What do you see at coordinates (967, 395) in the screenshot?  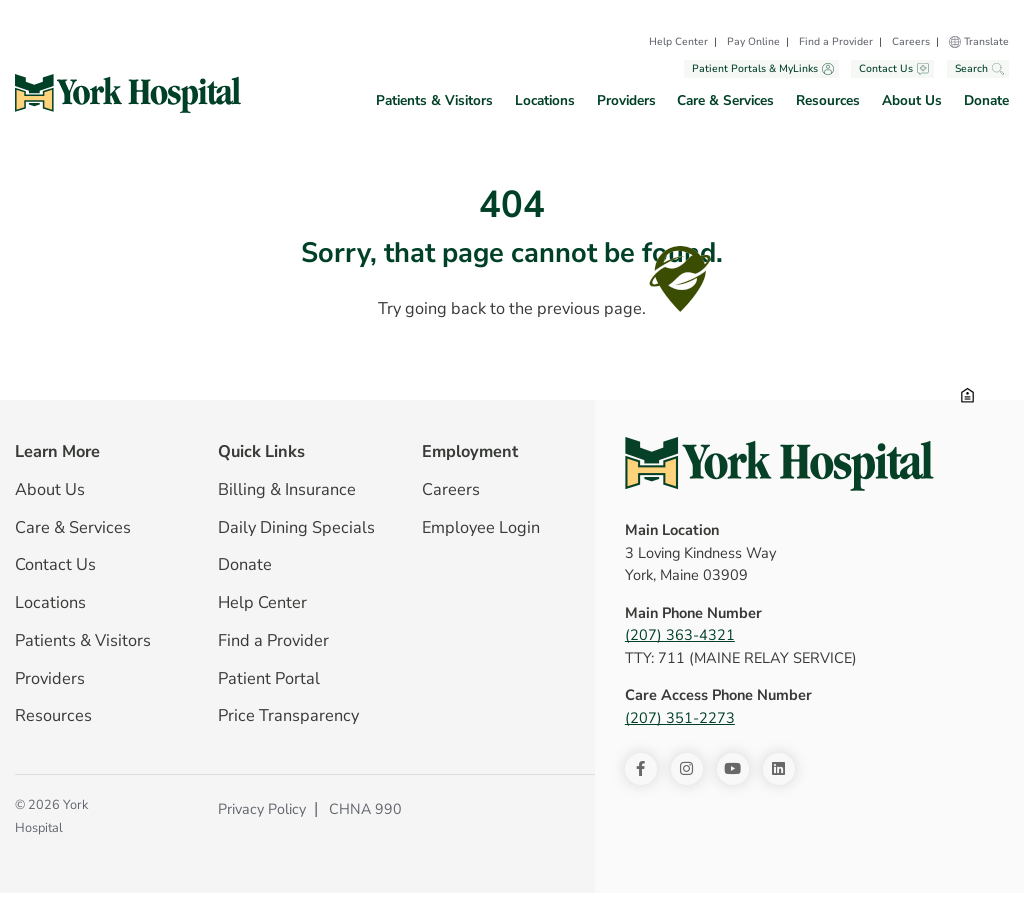 I see `view product pricing or tag details` at bounding box center [967, 395].